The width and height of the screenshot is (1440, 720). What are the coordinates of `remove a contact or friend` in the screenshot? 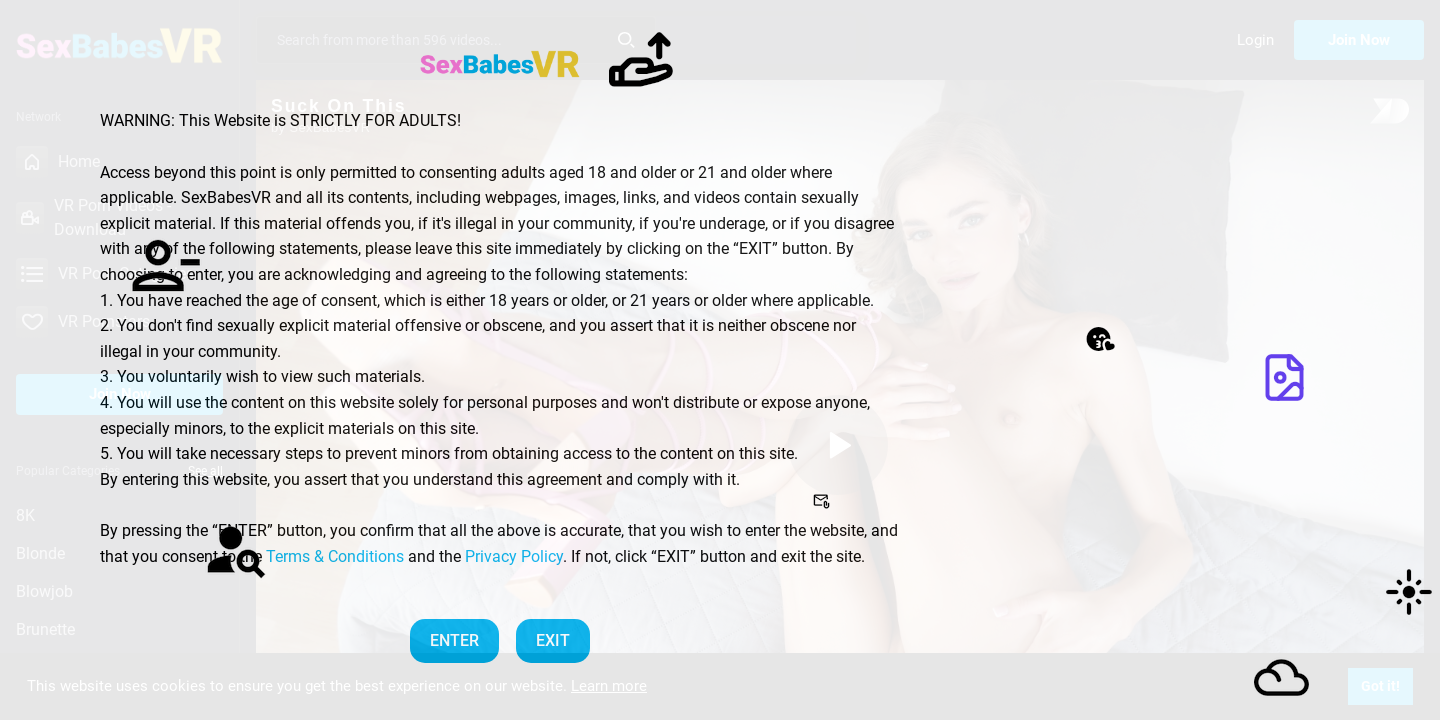 It's located at (164, 265).